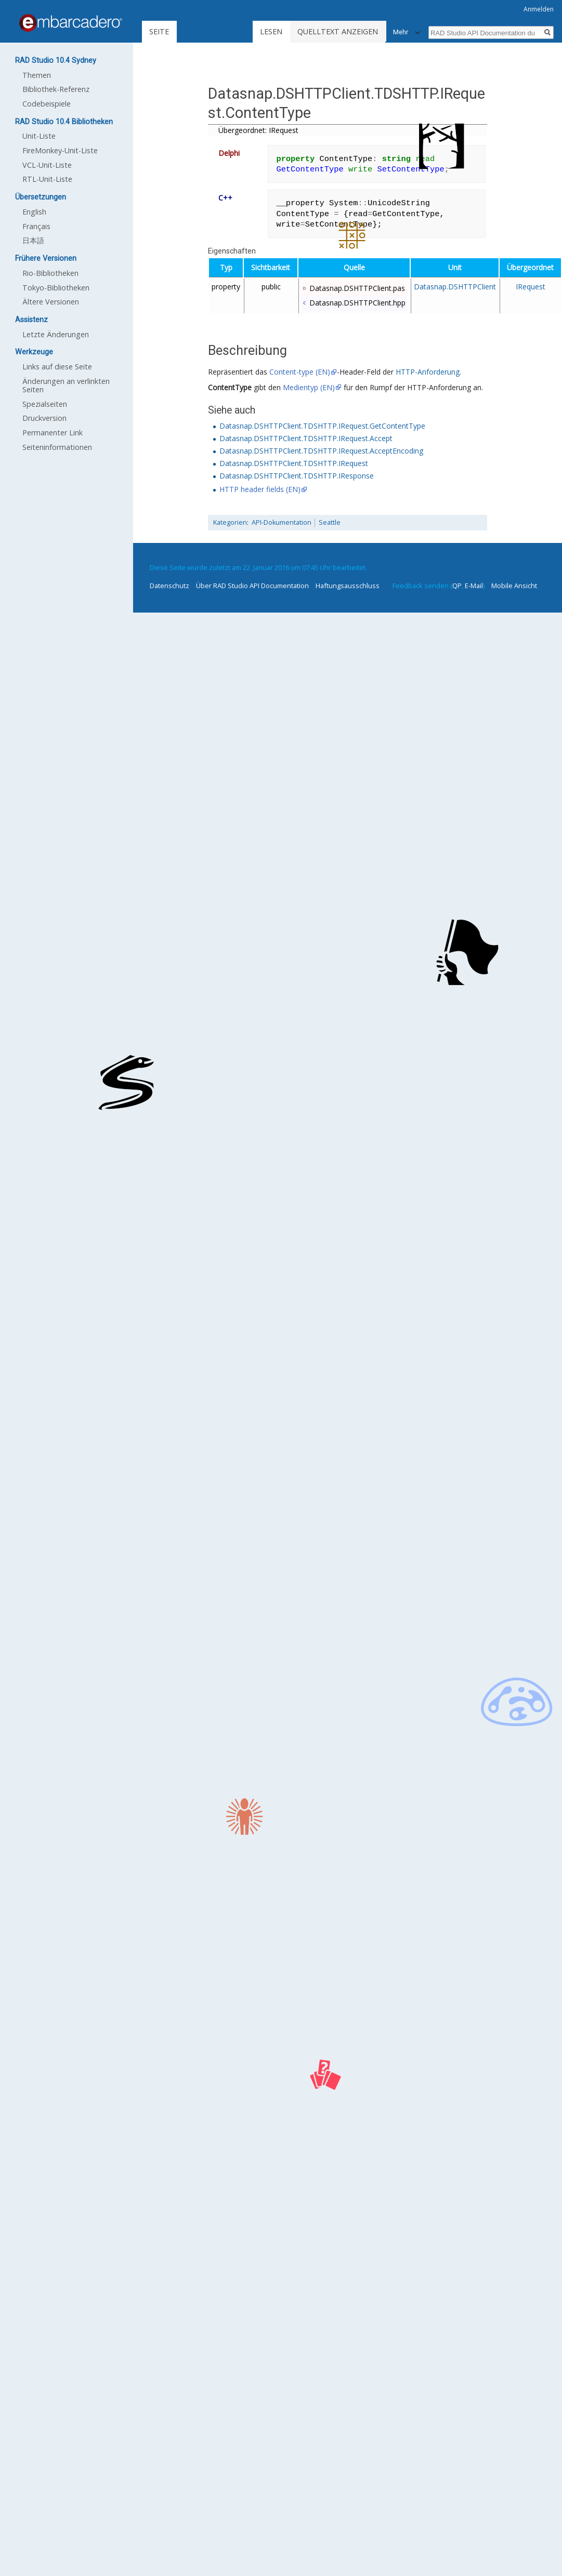  Describe the element at coordinates (325, 2075) in the screenshot. I see `draw a random card from the deck` at that location.